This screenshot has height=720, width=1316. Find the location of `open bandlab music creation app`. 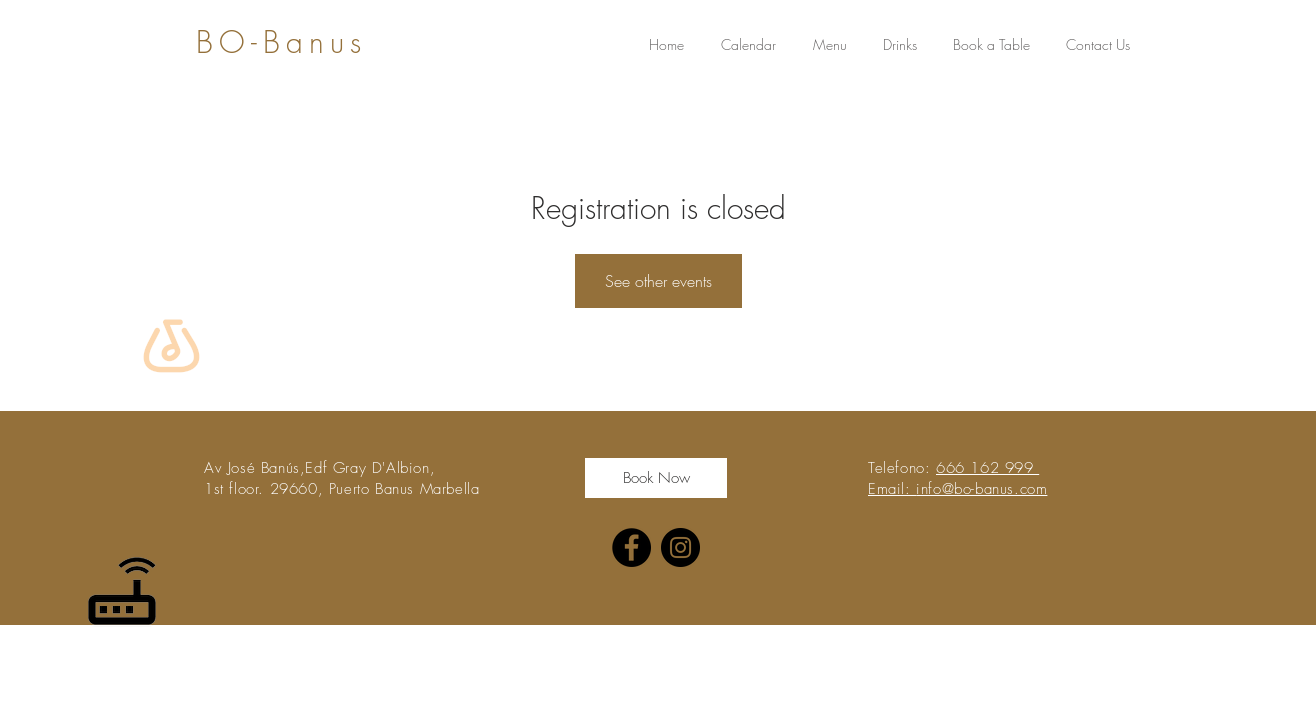

open bandlab music creation app is located at coordinates (171, 344).